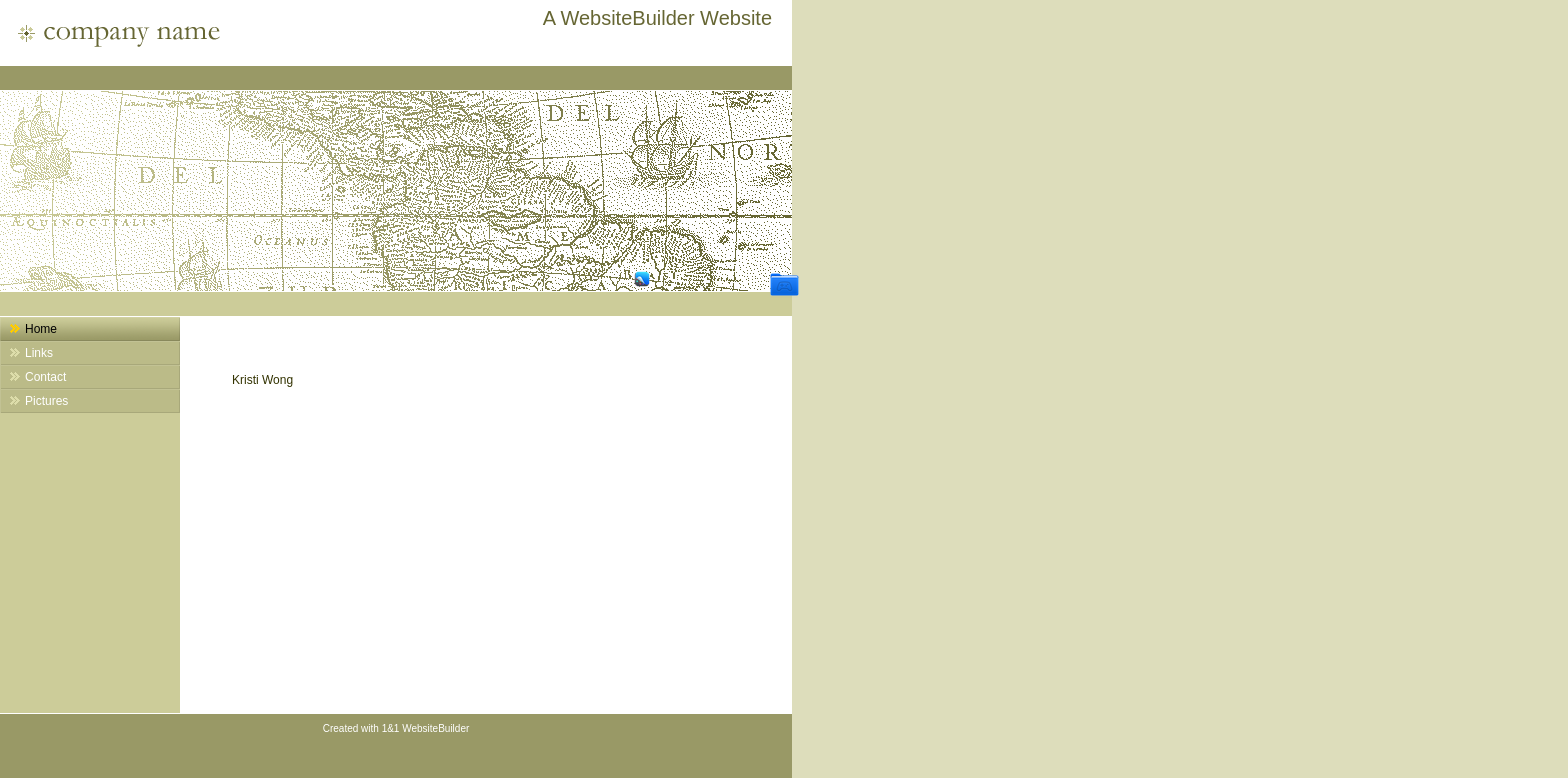 Image resolution: width=1568 pixels, height=778 pixels. Describe the element at coordinates (784, 284) in the screenshot. I see `open your games folder` at that location.